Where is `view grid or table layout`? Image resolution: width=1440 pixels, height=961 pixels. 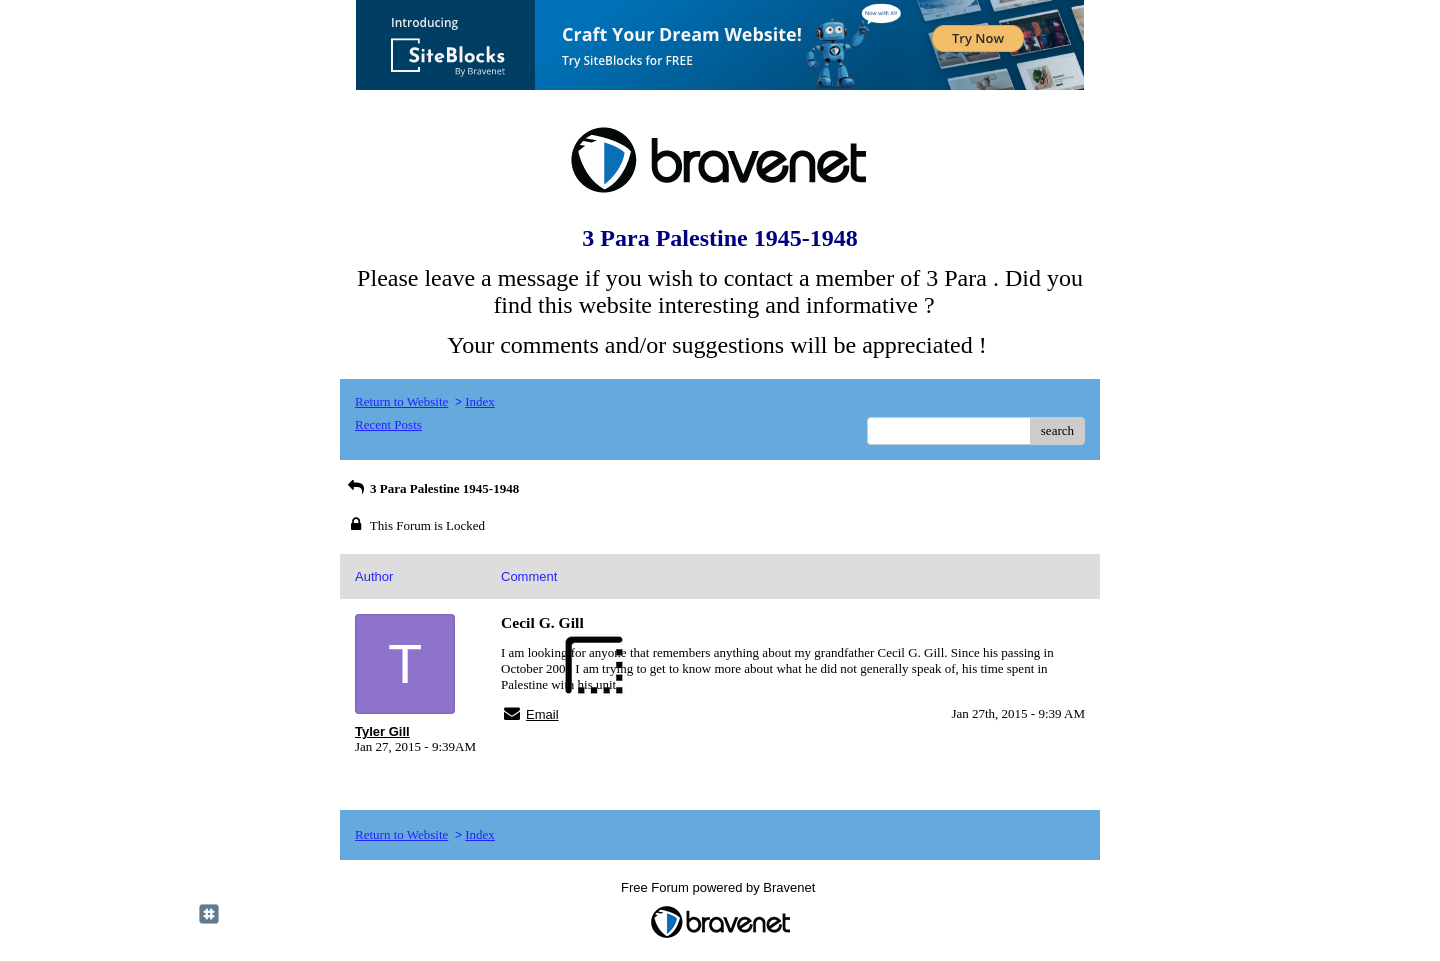 view grid or table layout is located at coordinates (209, 914).